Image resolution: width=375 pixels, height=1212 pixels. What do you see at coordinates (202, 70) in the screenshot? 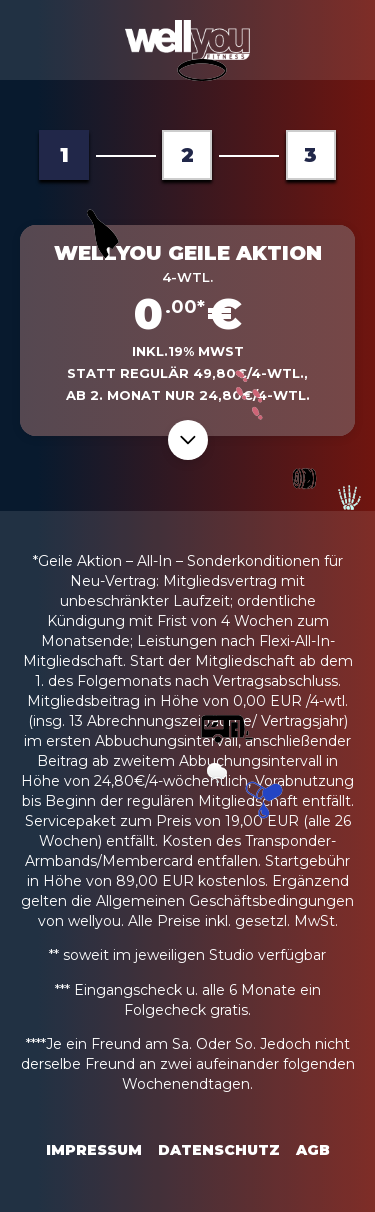
I see `indicates a pit or trap hazard in gameplay` at bounding box center [202, 70].